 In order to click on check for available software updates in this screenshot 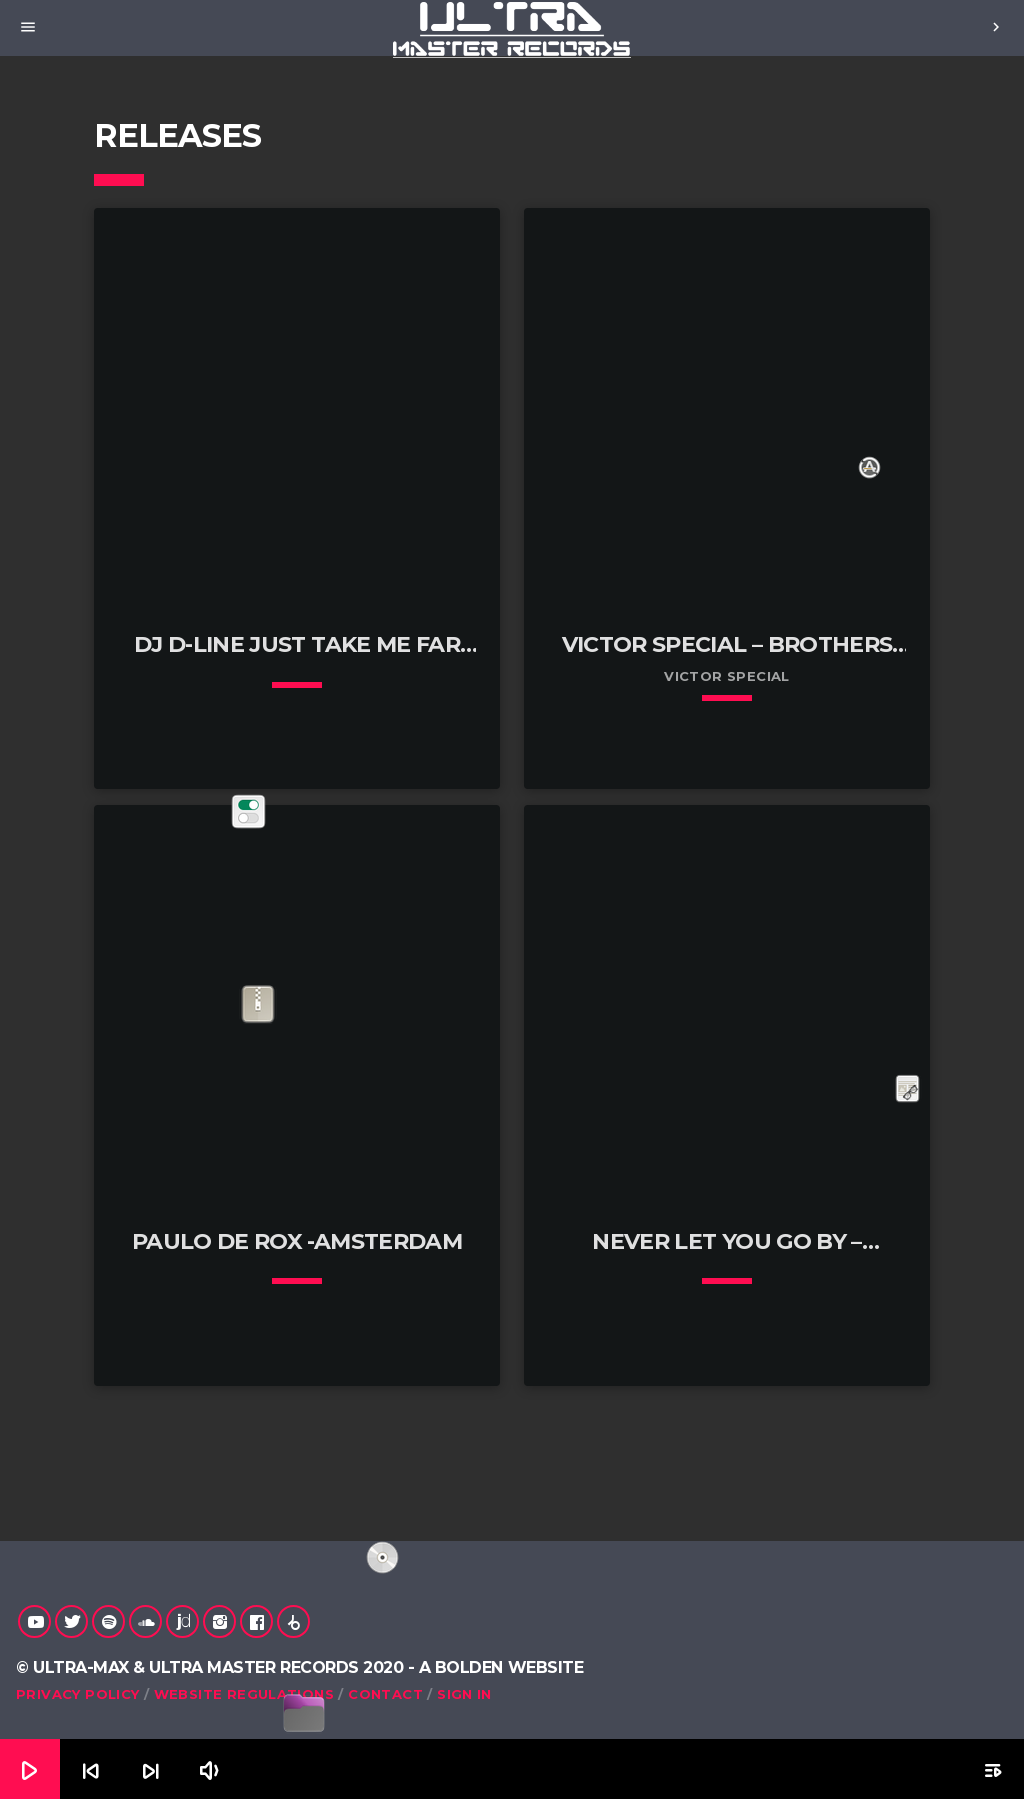, I will do `click(869, 467)`.